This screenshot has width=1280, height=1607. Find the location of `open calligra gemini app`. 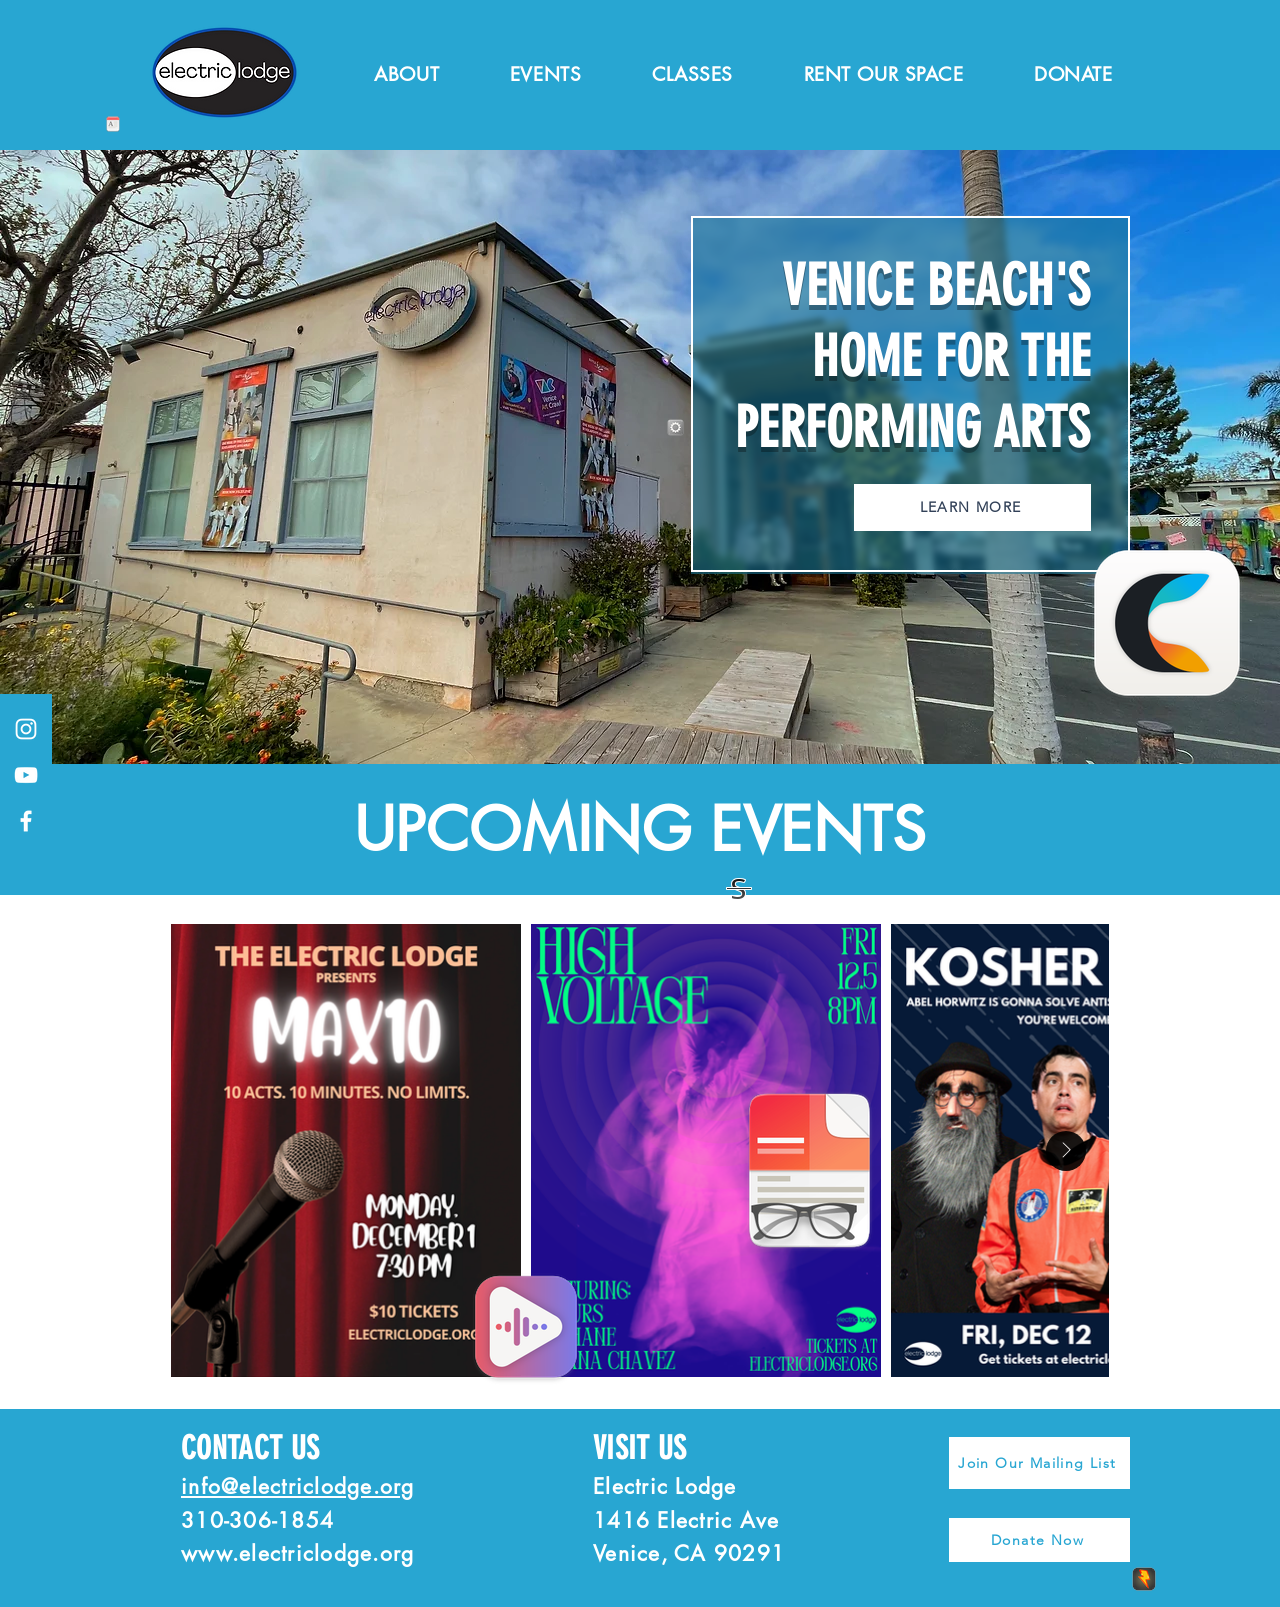

open calligra gemini app is located at coordinates (1167, 623).